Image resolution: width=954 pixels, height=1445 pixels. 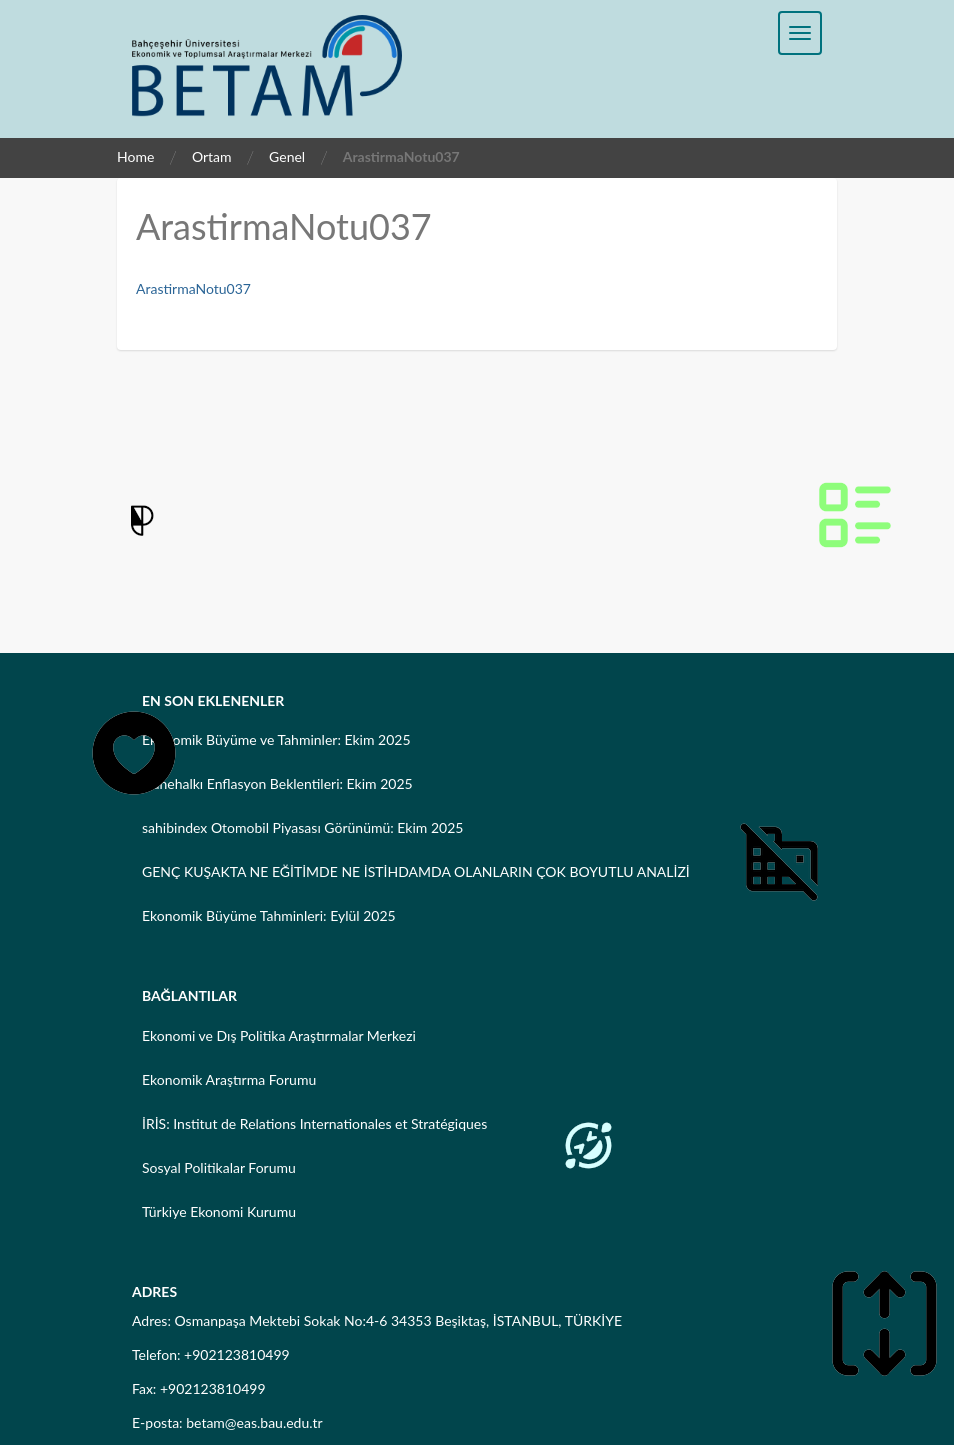 What do you see at coordinates (140, 519) in the screenshot?
I see `phosphor icons logo` at bounding box center [140, 519].